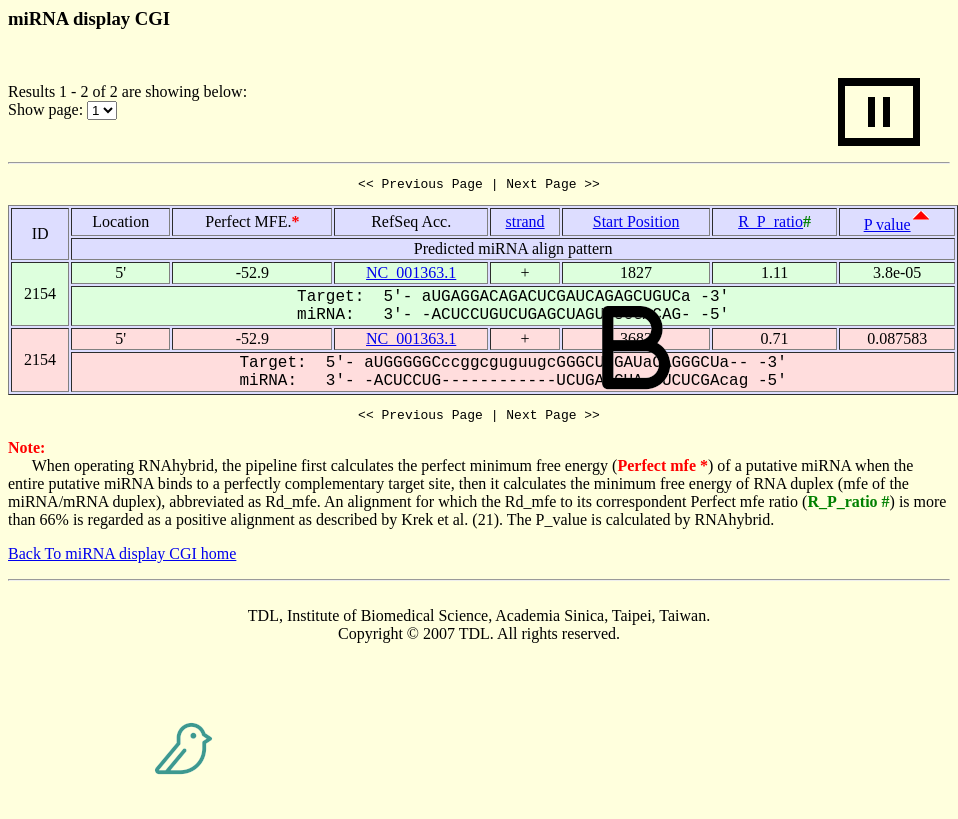  What do you see at coordinates (630, 349) in the screenshot?
I see `apply bold formatting to selected text` at bounding box center [630, 349].